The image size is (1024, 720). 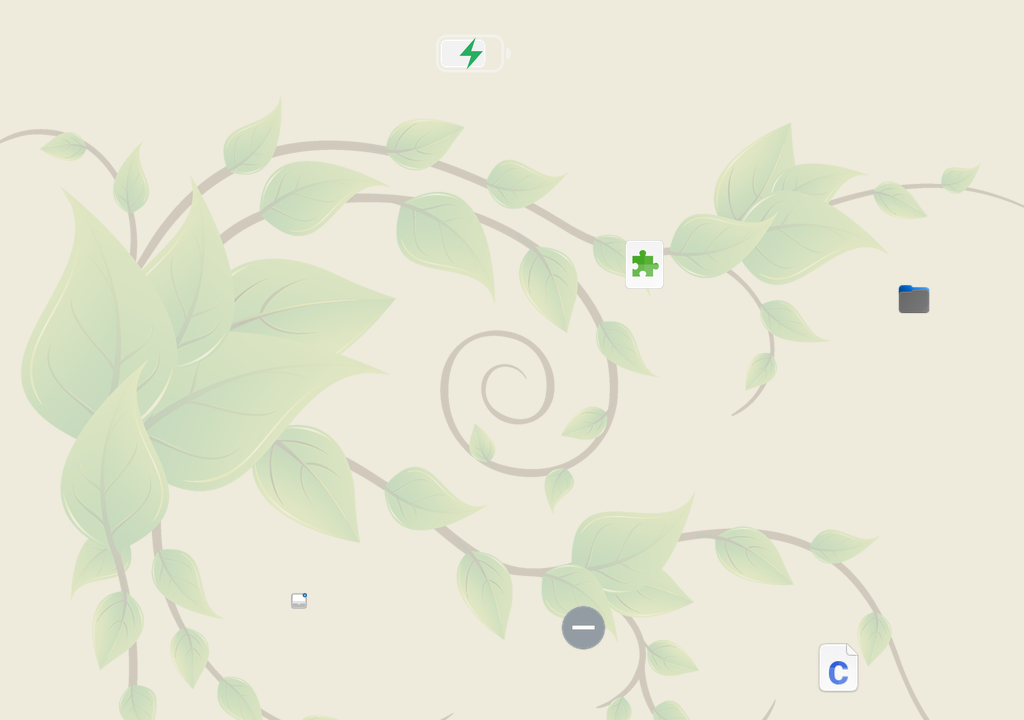 What do you see at coordinates (583, 627) in the screenshot?
I see `indicates file excluded from dropbox selective sync` at bounding box center [583, 627].